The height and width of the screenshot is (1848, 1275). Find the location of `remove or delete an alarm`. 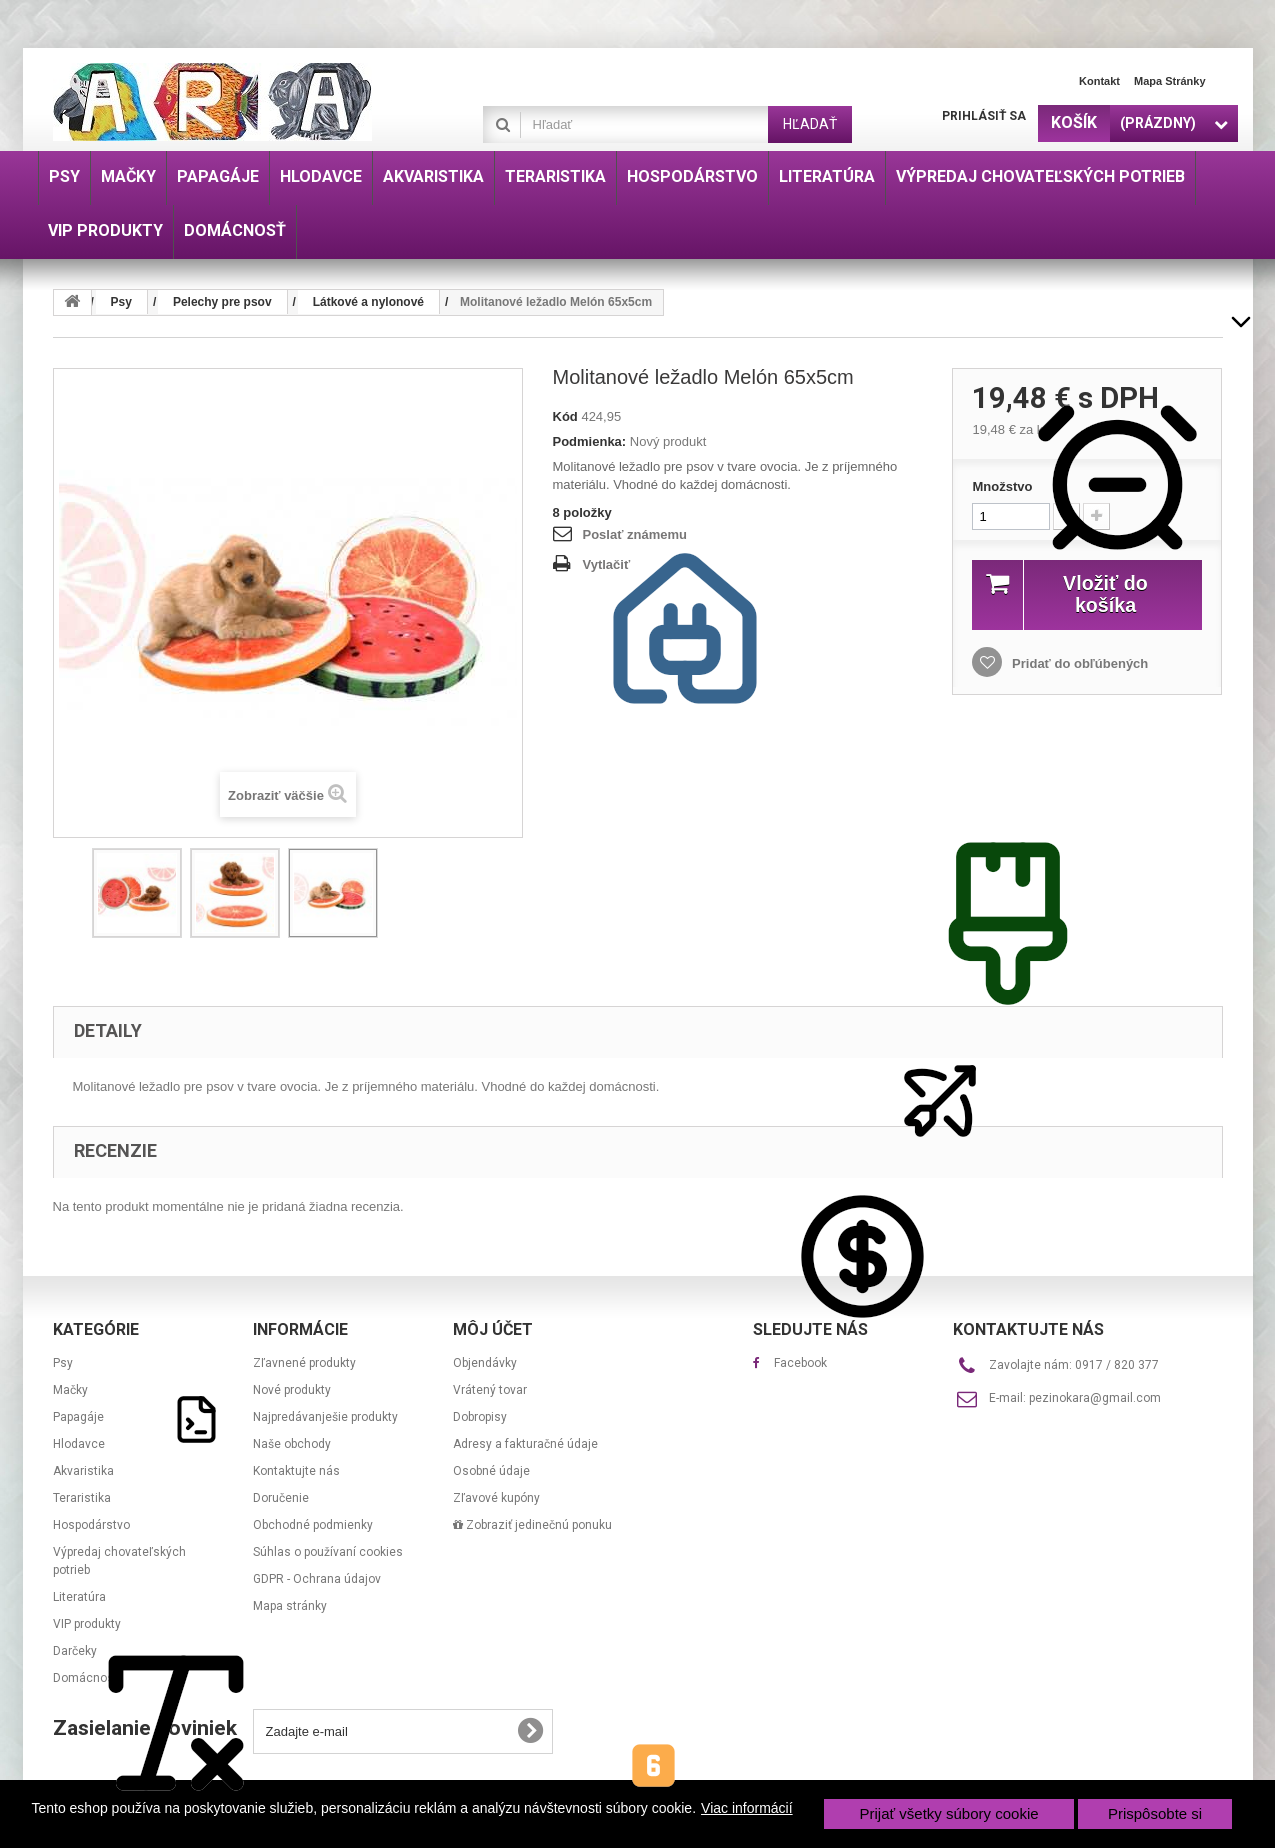

remove or delete an alarm is located at coordinates (1117, 477).